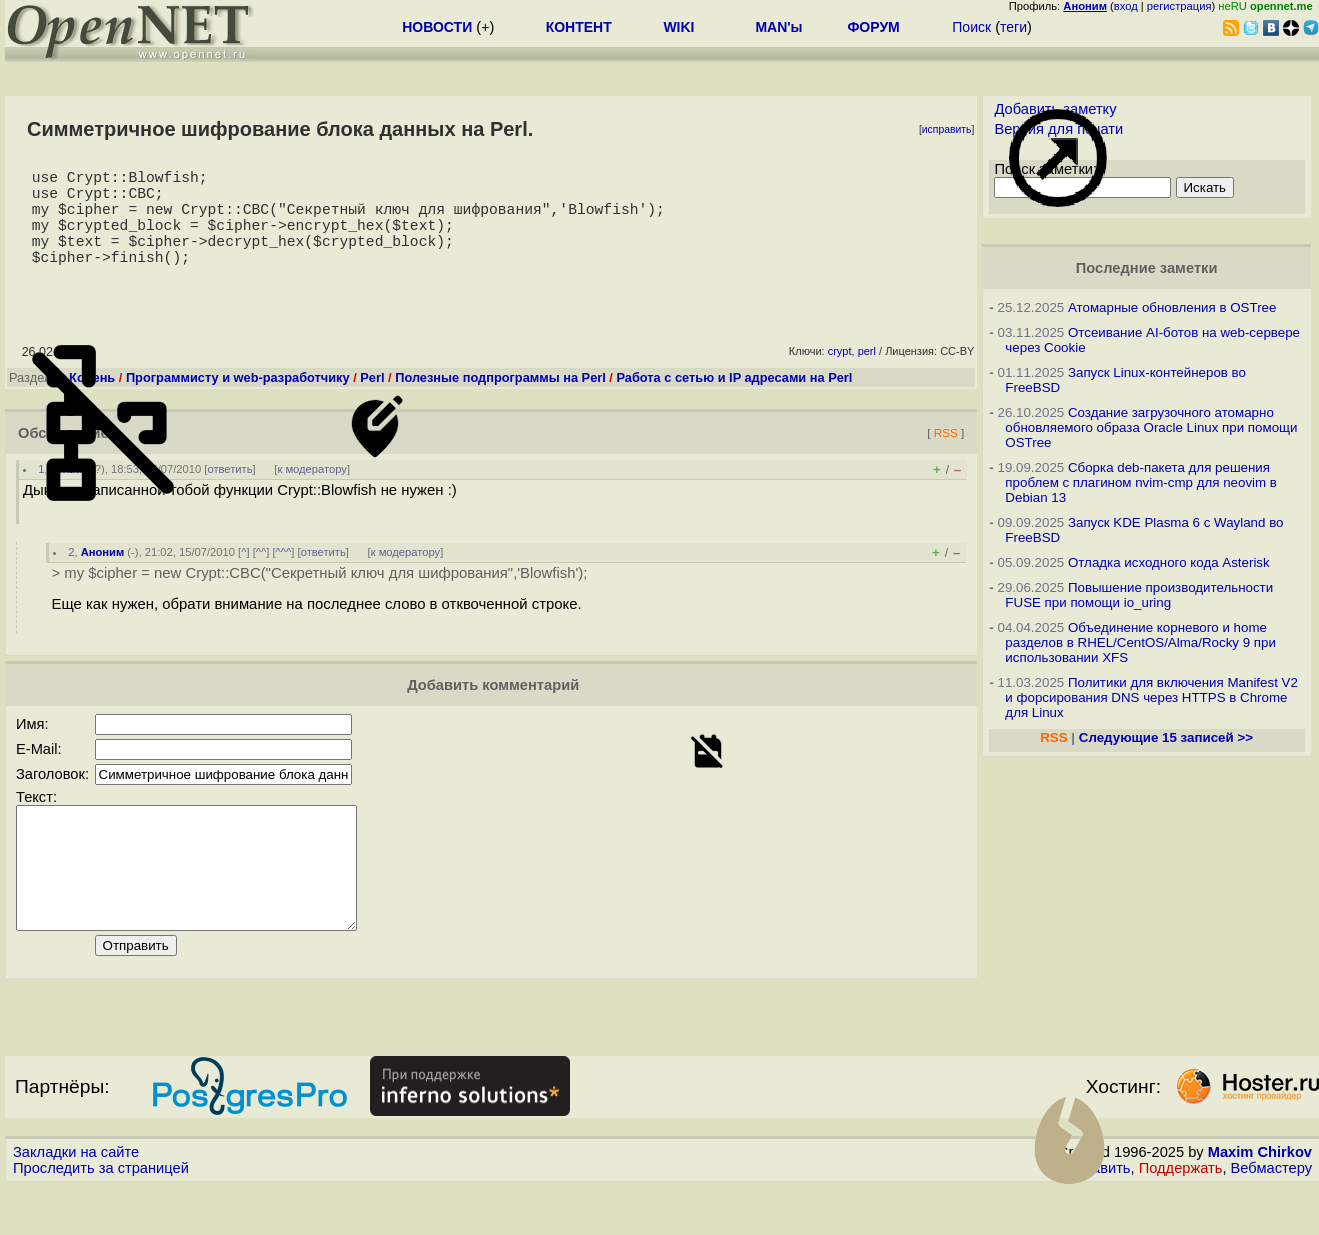 This screenshot has width=1319, height=1235. I want to click on indicates a broken or damaged item, so click(1069, 1140).